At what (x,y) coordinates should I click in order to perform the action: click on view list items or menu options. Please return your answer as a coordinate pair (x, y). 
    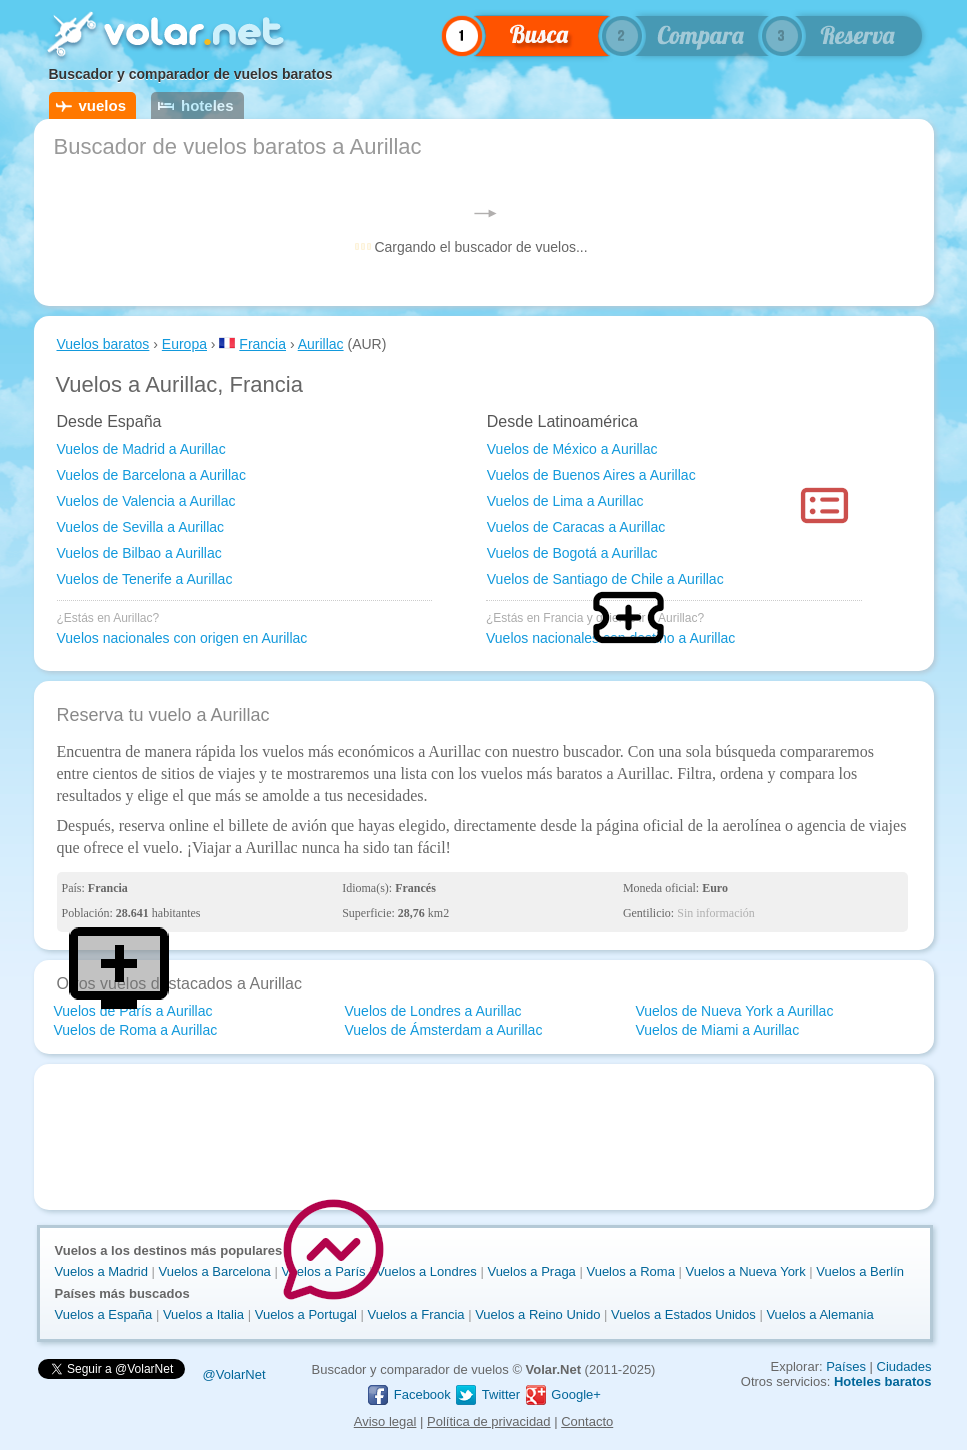
    Looking at the image, I should click on (824, 505).